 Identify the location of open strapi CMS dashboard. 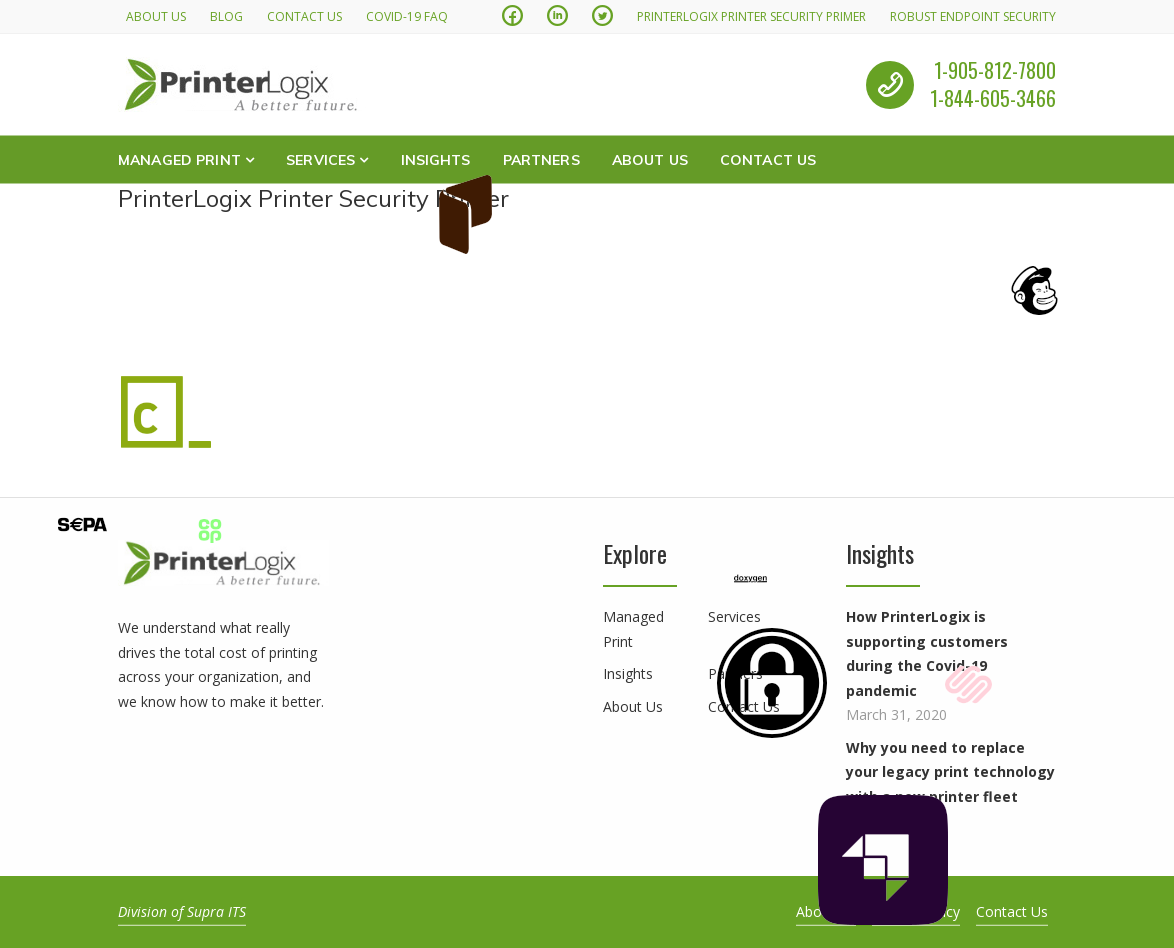
(883, 860).